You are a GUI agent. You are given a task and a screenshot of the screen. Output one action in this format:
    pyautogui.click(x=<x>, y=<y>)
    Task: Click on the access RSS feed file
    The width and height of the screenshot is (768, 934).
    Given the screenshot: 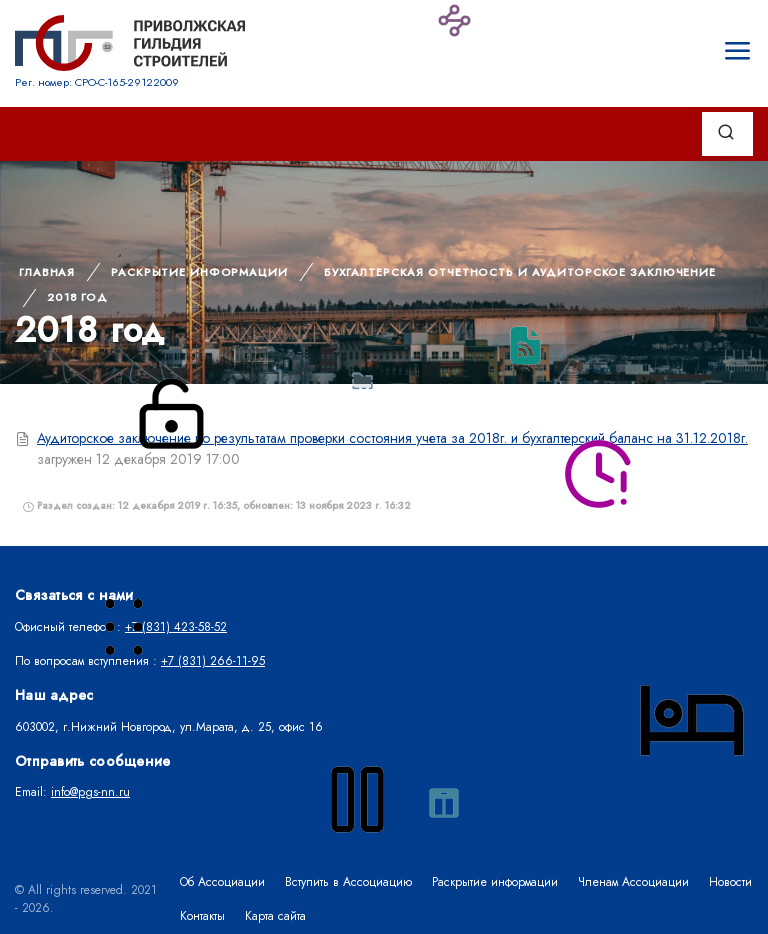 What is the action you would take?
    pyautogui.click(x=525, y=345)
    